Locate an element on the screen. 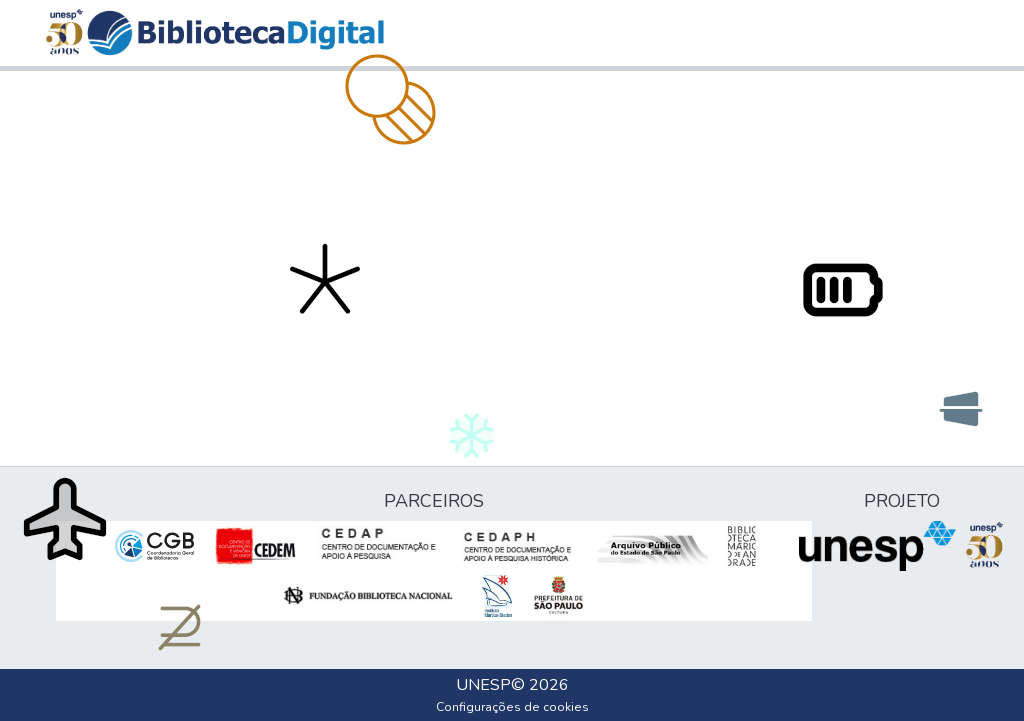 Image resolution: width=1024 pixels, height=721 pixels. toggle air conditioning or cooling mode is located at coordinates (471, 435).